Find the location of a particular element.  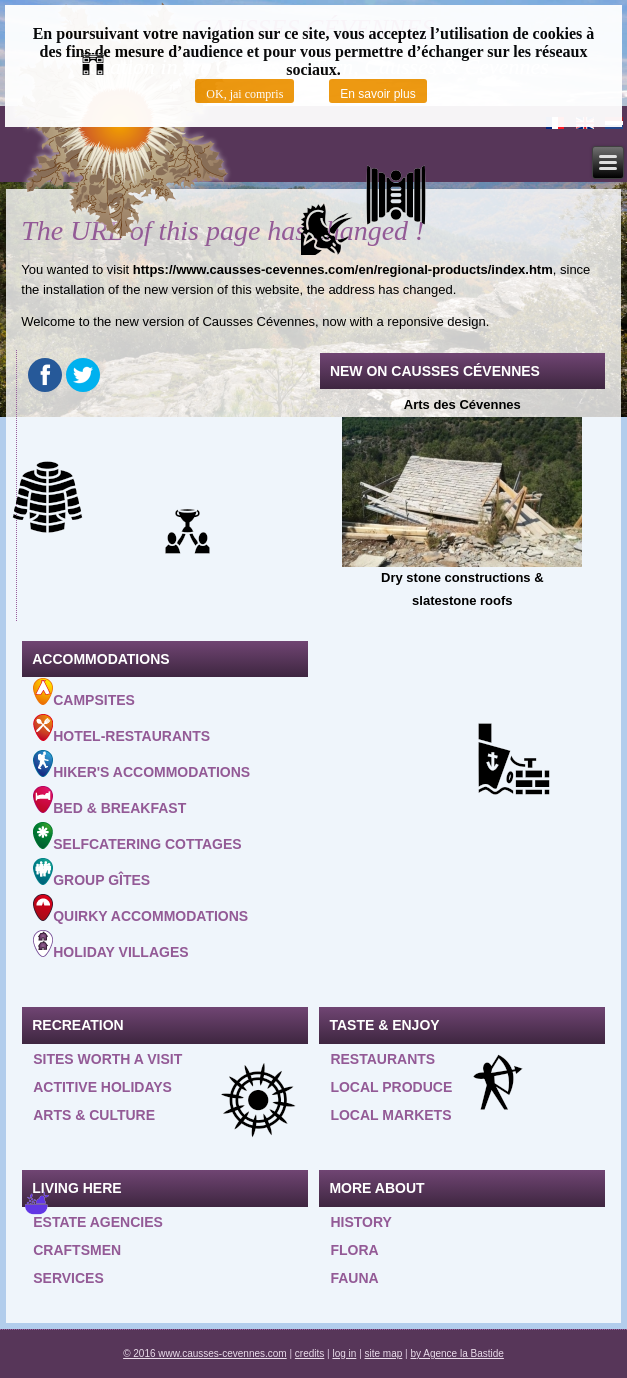

select archer class or character is located at coordinates (495, 1082).